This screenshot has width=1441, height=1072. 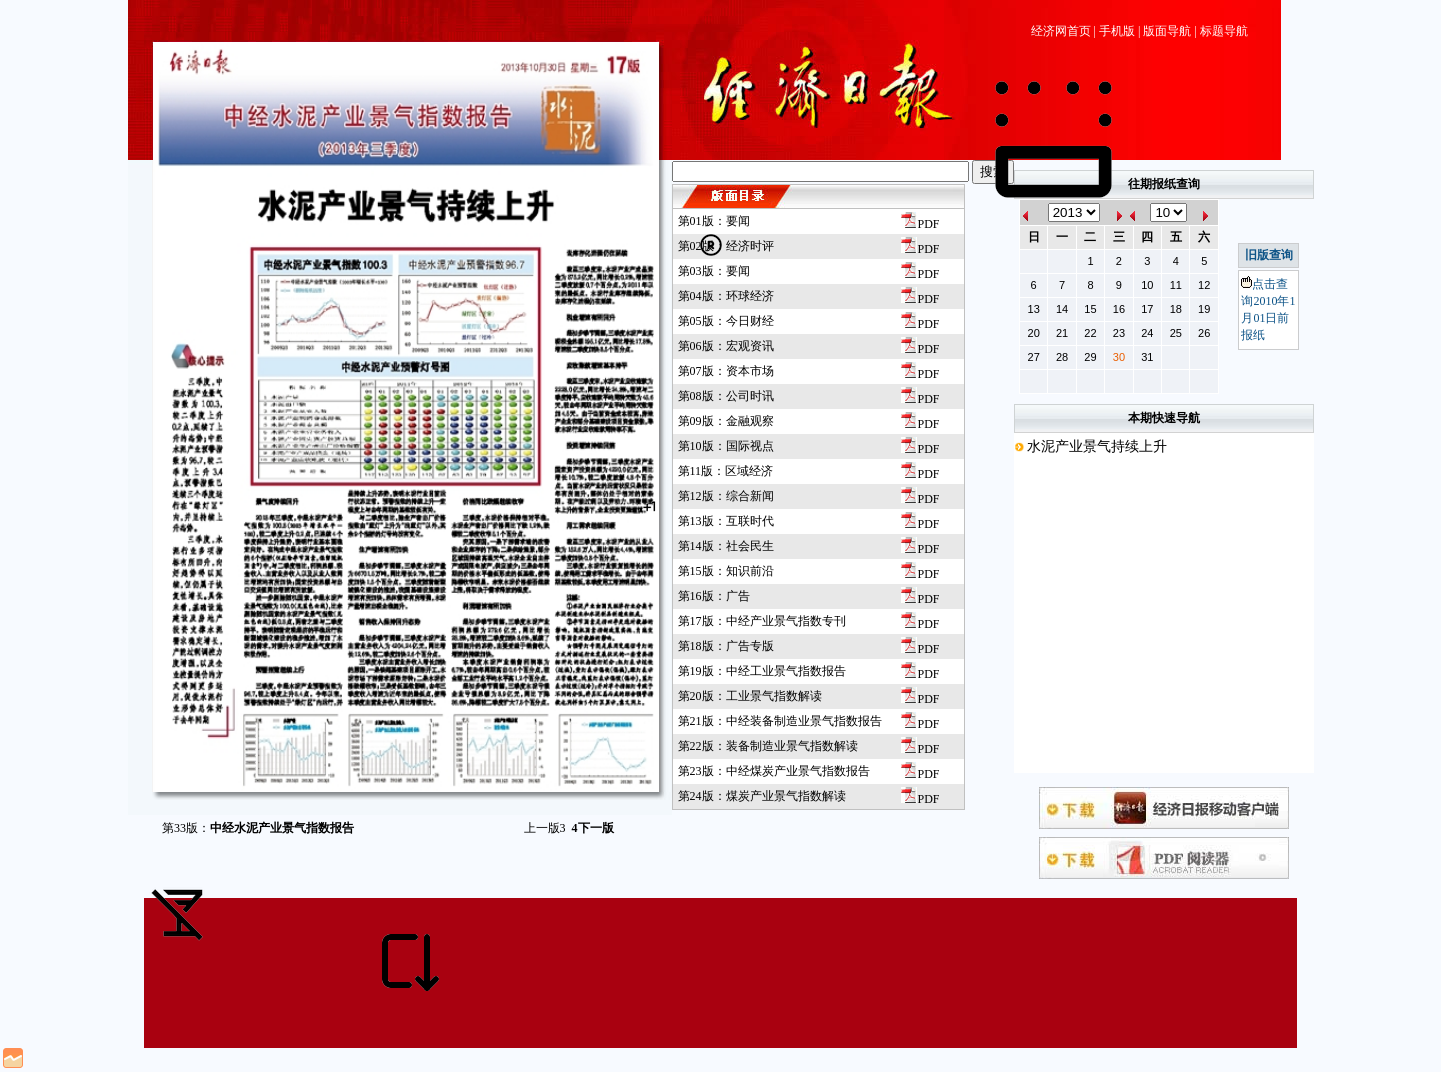 I want to click on add one to a count or quantity, so click(x=649, y=506).